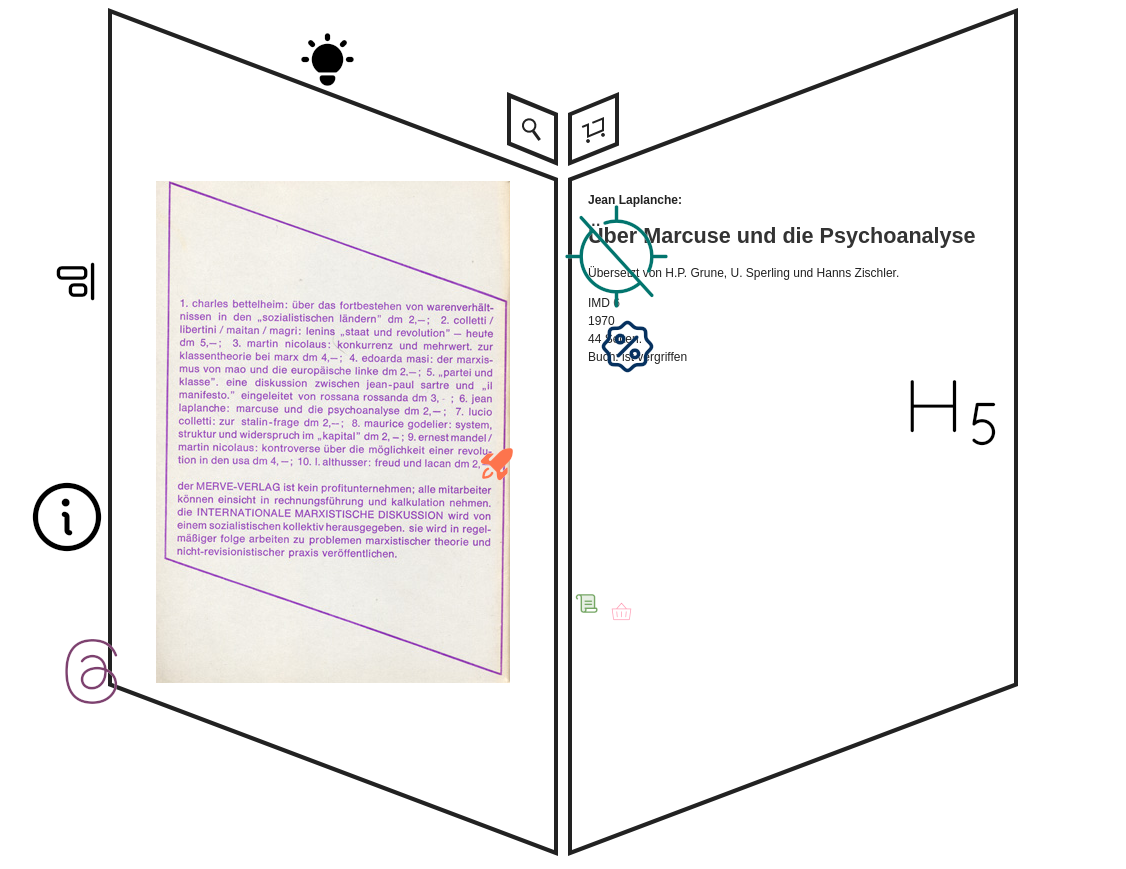 The width and height of the screenshot is (1126, 869). I want to click on view more information or details, so click(67, 517).